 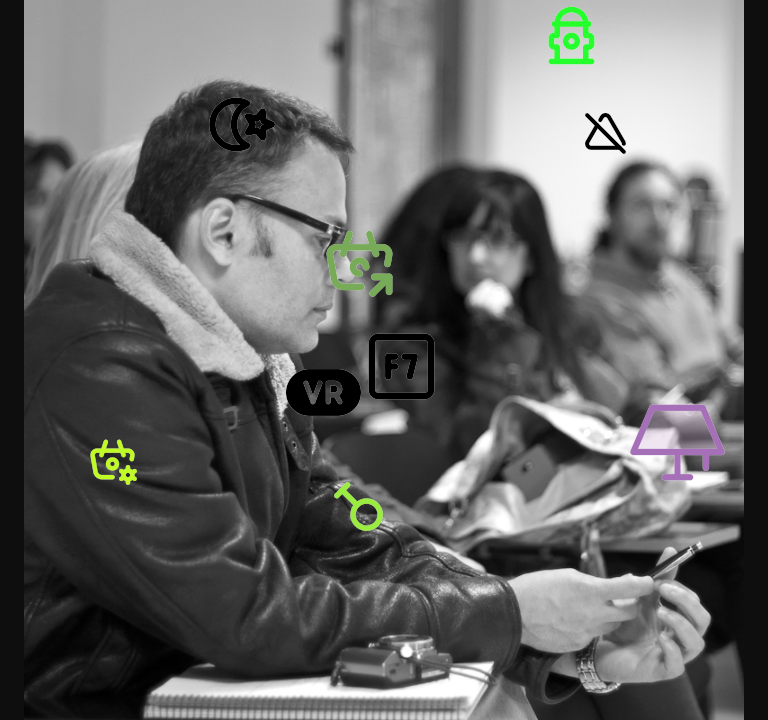 I want to click on toggle desk lamp or lighting settings, so click(x=677, y=442).